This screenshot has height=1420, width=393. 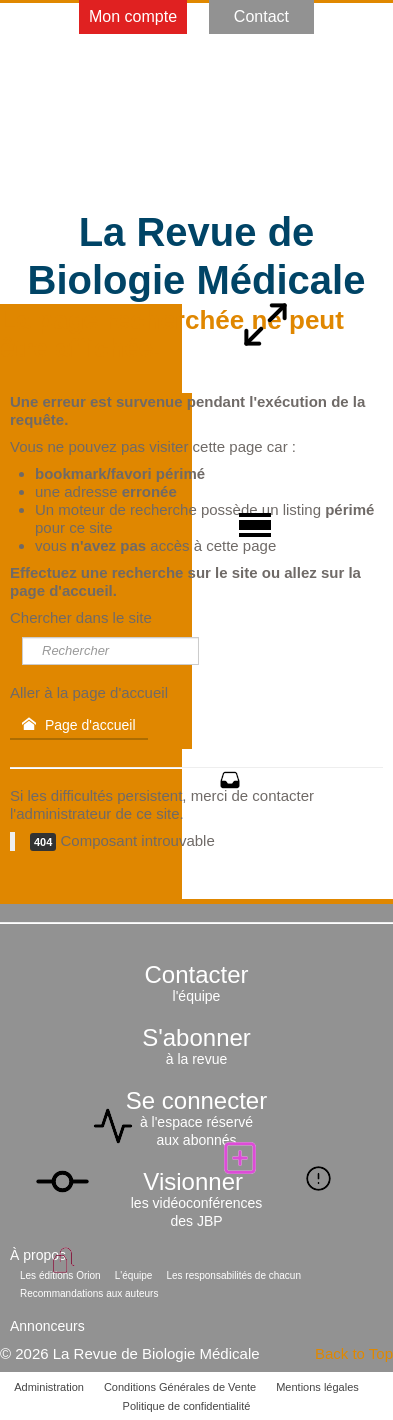 What do you see at coordinates (240, 1158) in the screenshot?
I see `add a new item or entry` at bounding box center [240, 1158].